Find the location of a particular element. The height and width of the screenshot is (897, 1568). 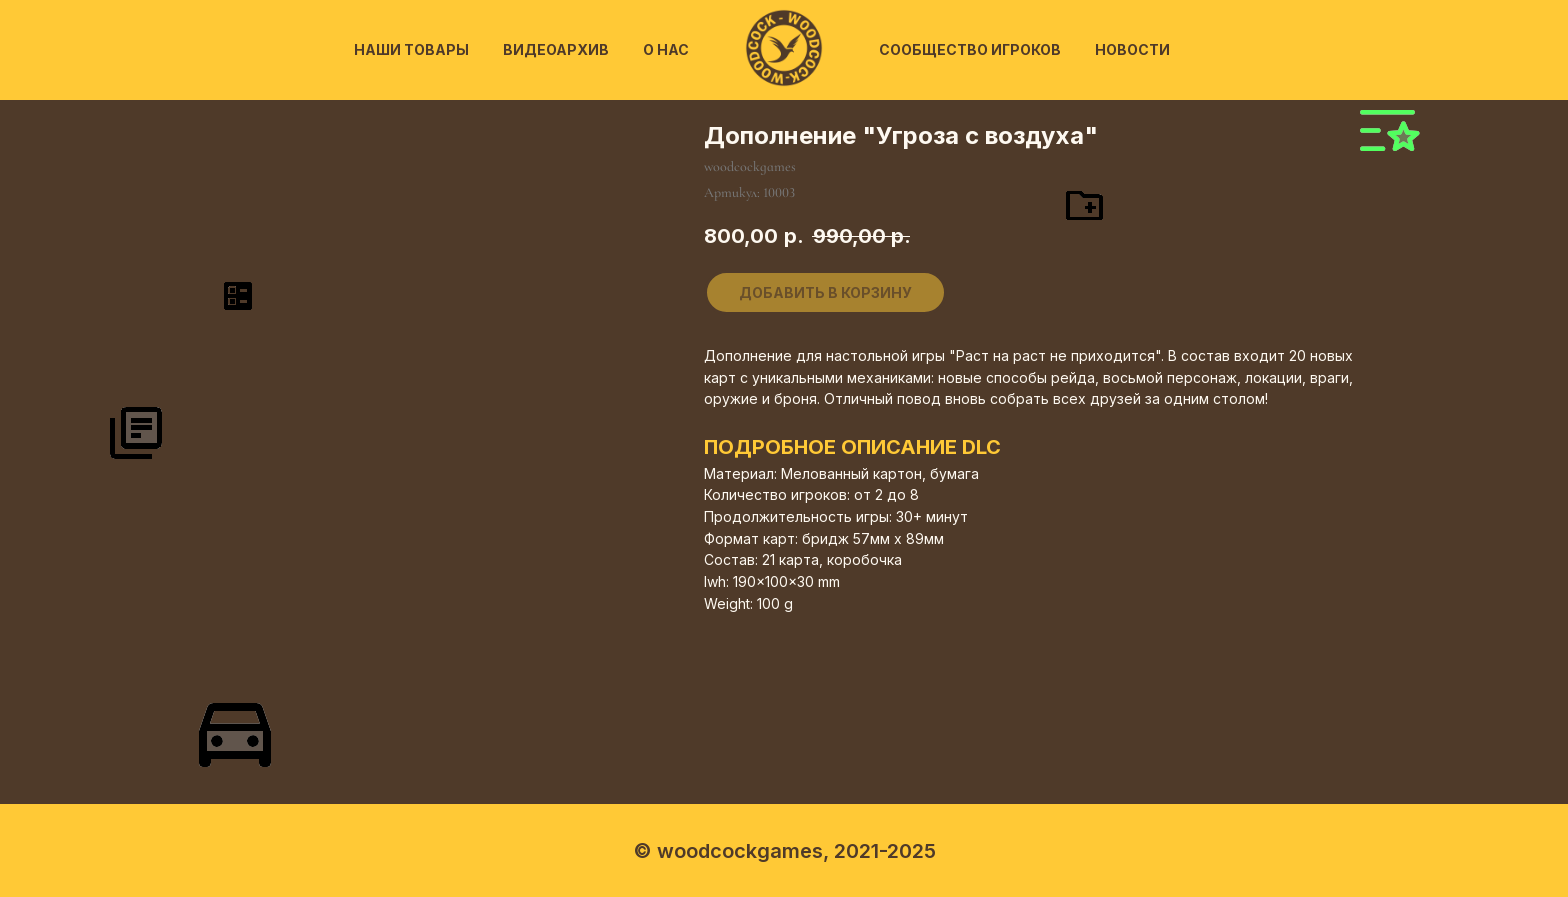

get driving directions is located at coordinates (235, 731).